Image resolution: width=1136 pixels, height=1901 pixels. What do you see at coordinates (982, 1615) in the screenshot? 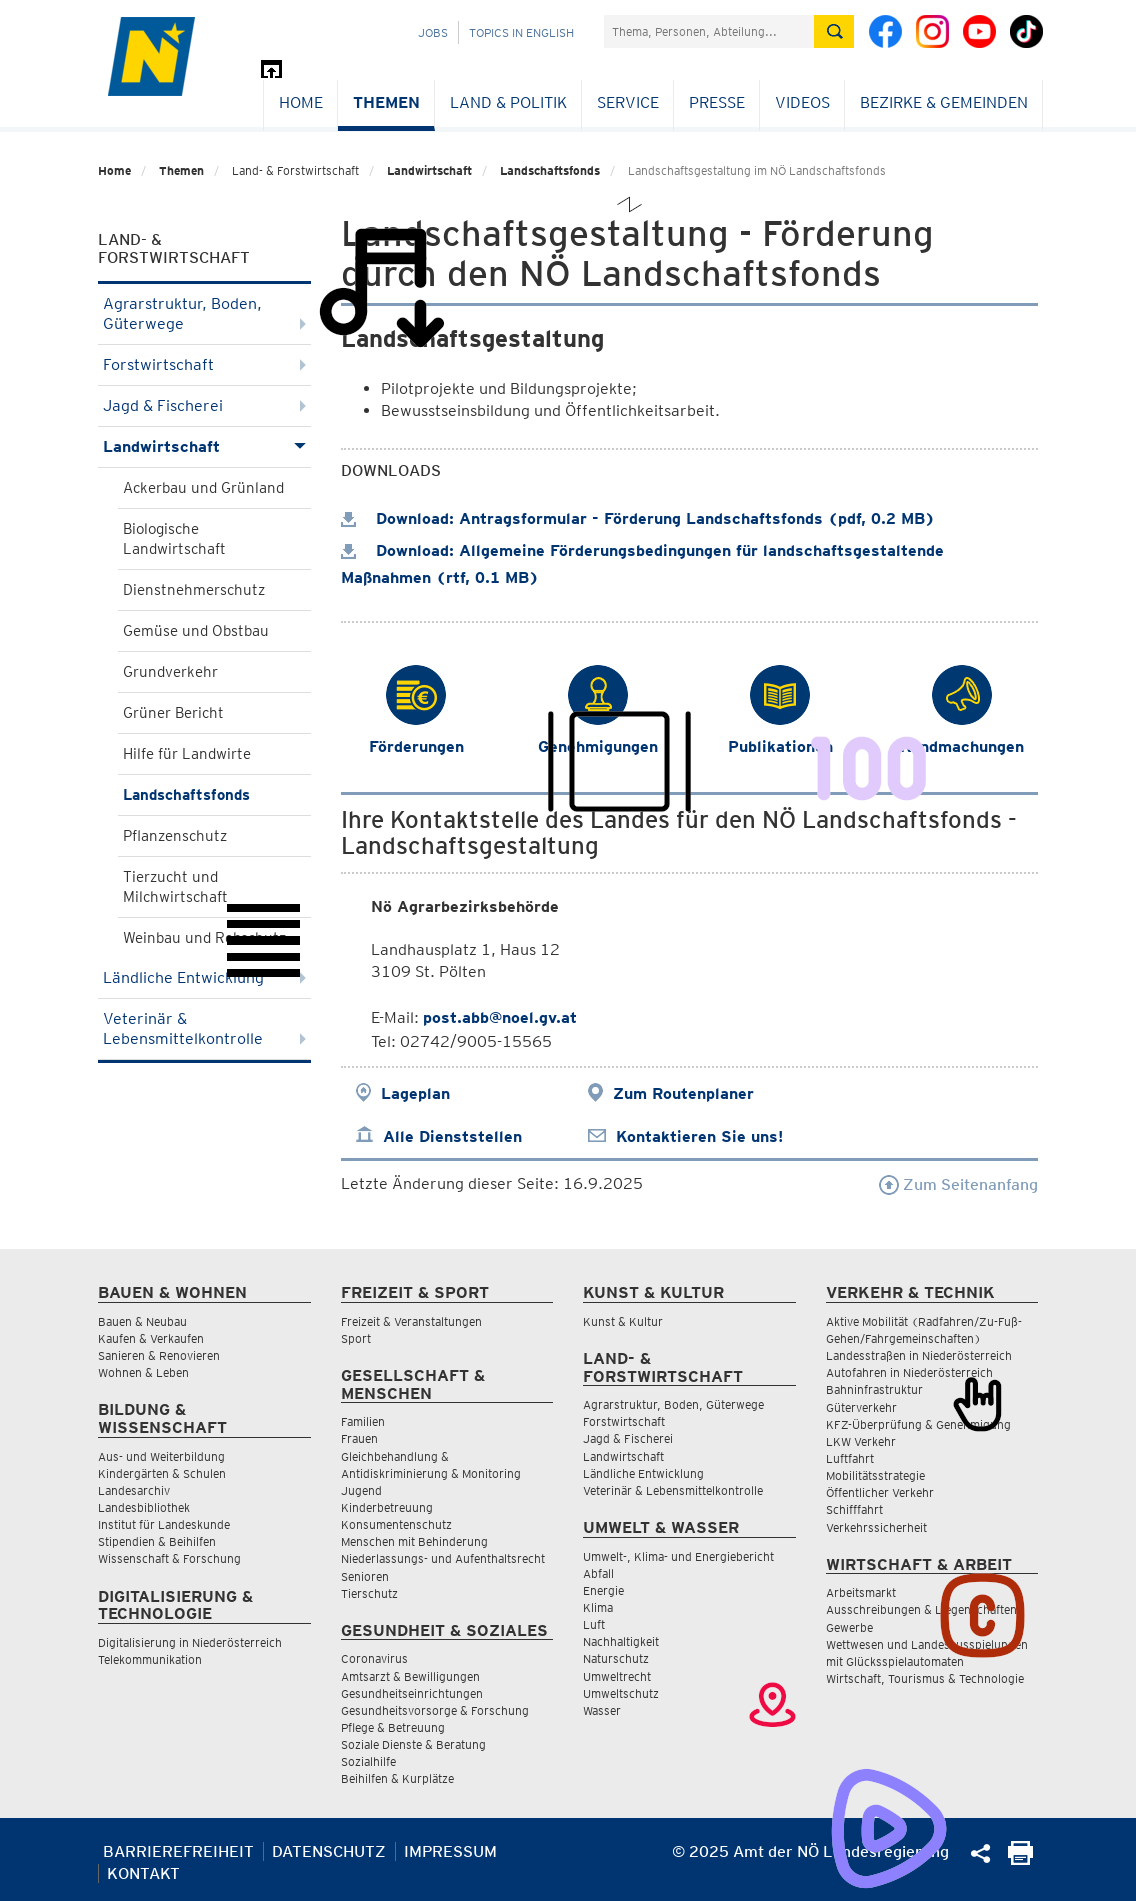
I see `indicates copyright information` at bounding box center [982, 1615].